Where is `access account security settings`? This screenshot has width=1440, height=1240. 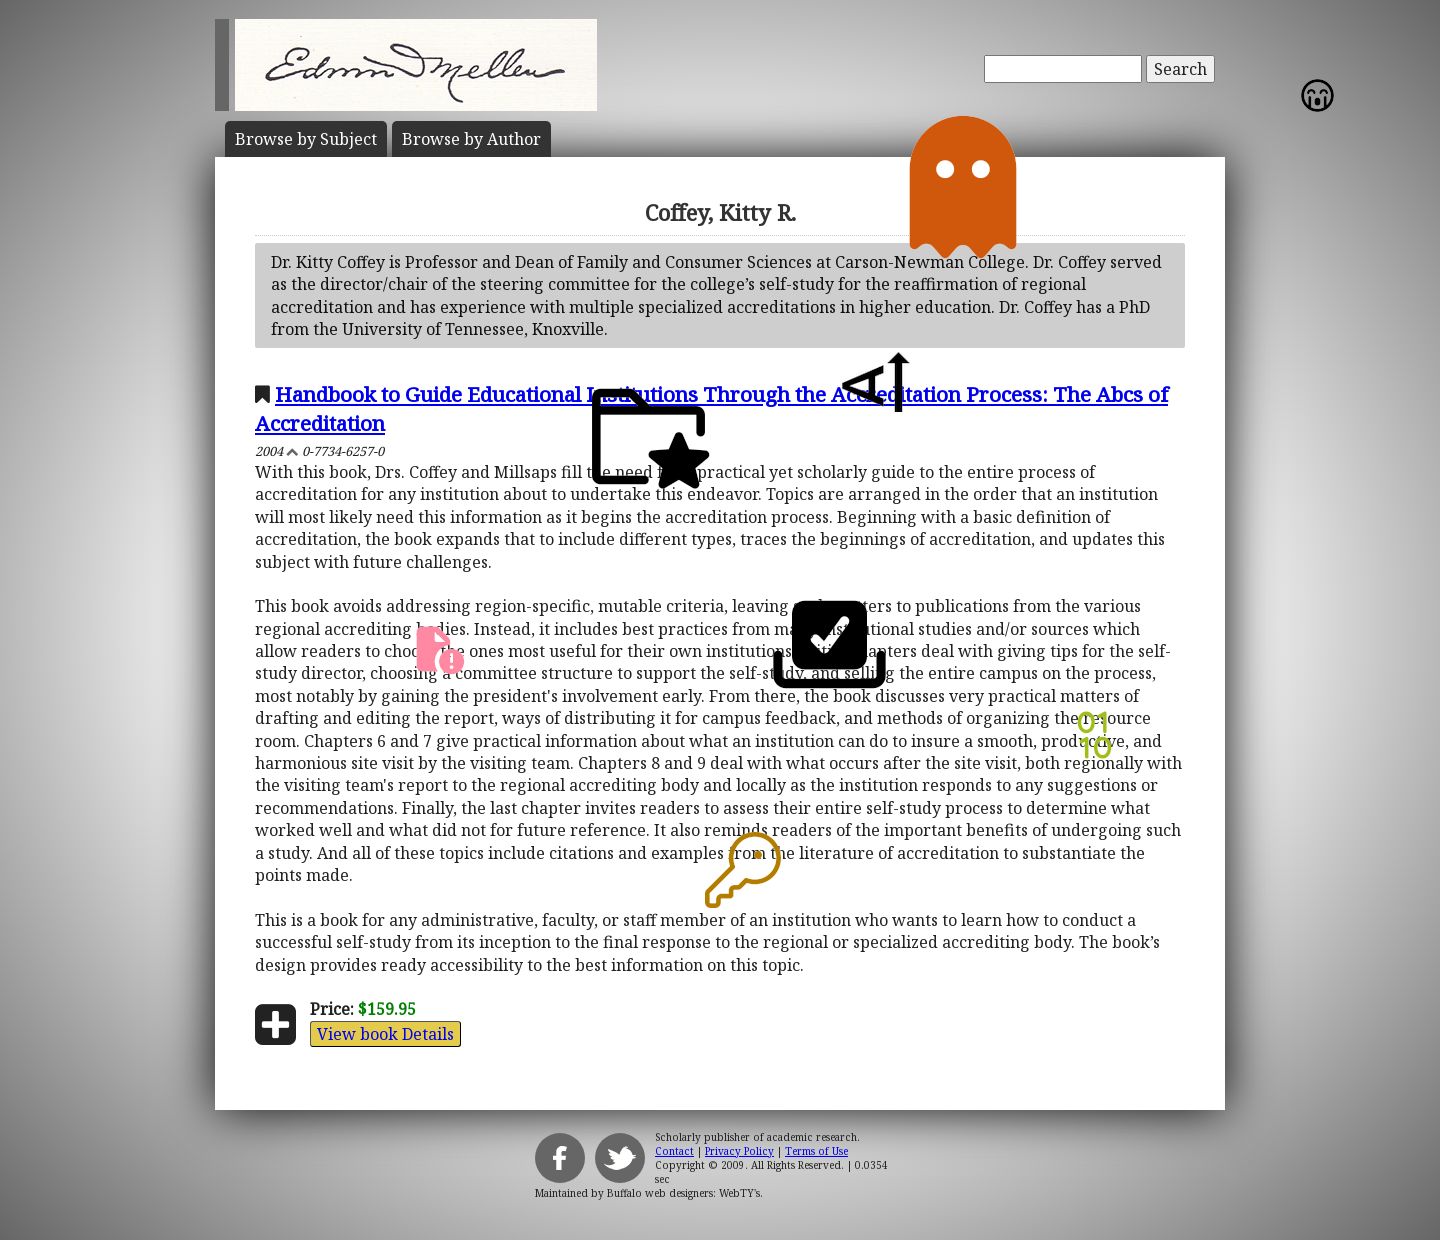
access account security settings is located at coordinates (743, 870).